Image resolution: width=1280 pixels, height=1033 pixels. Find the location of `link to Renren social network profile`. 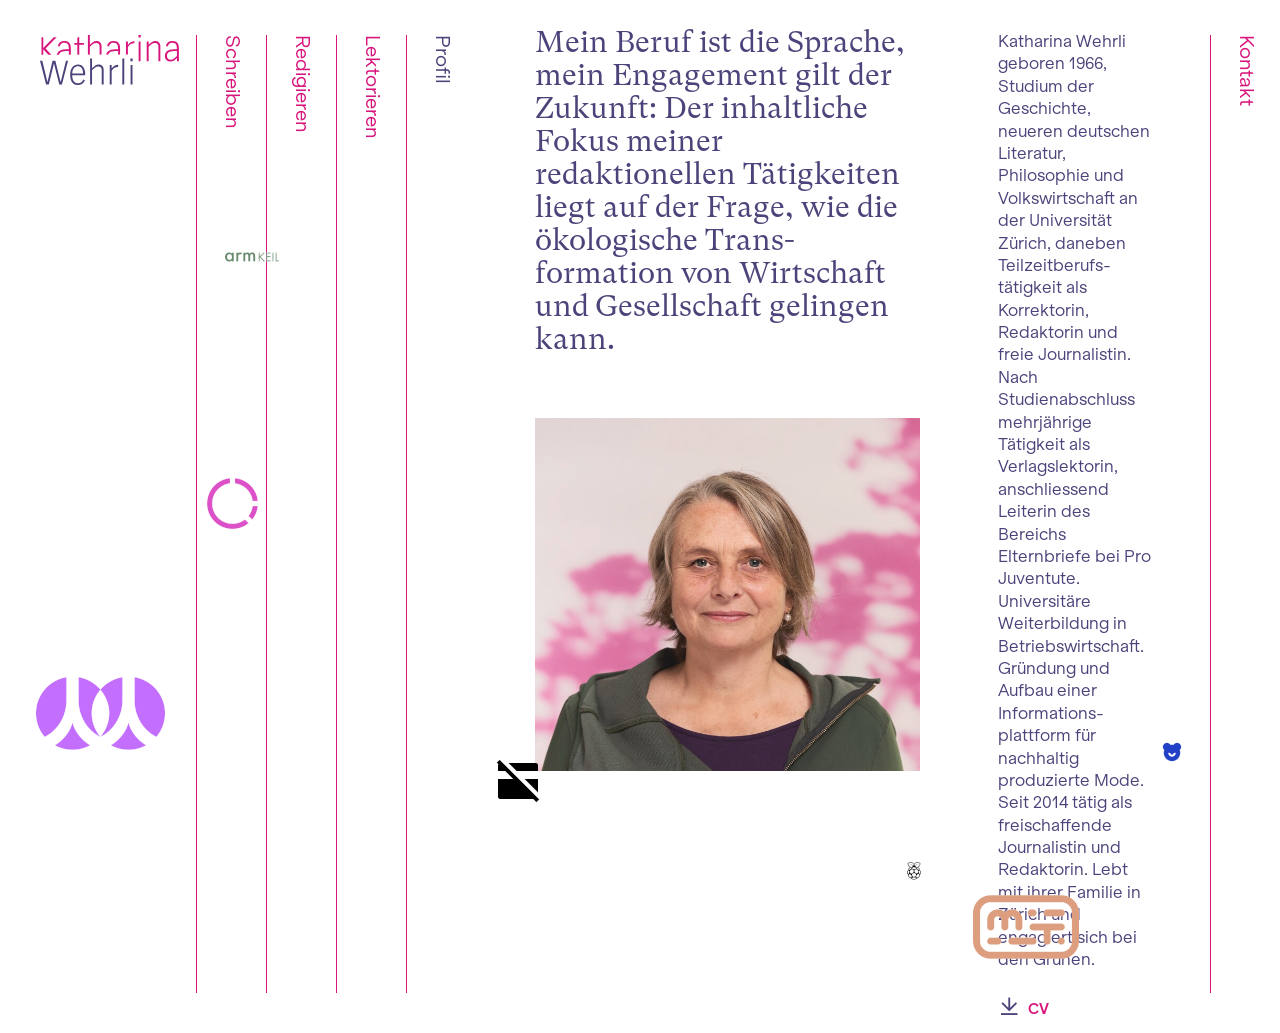

link to Renren social network profile is located at coordinates (100, 713).